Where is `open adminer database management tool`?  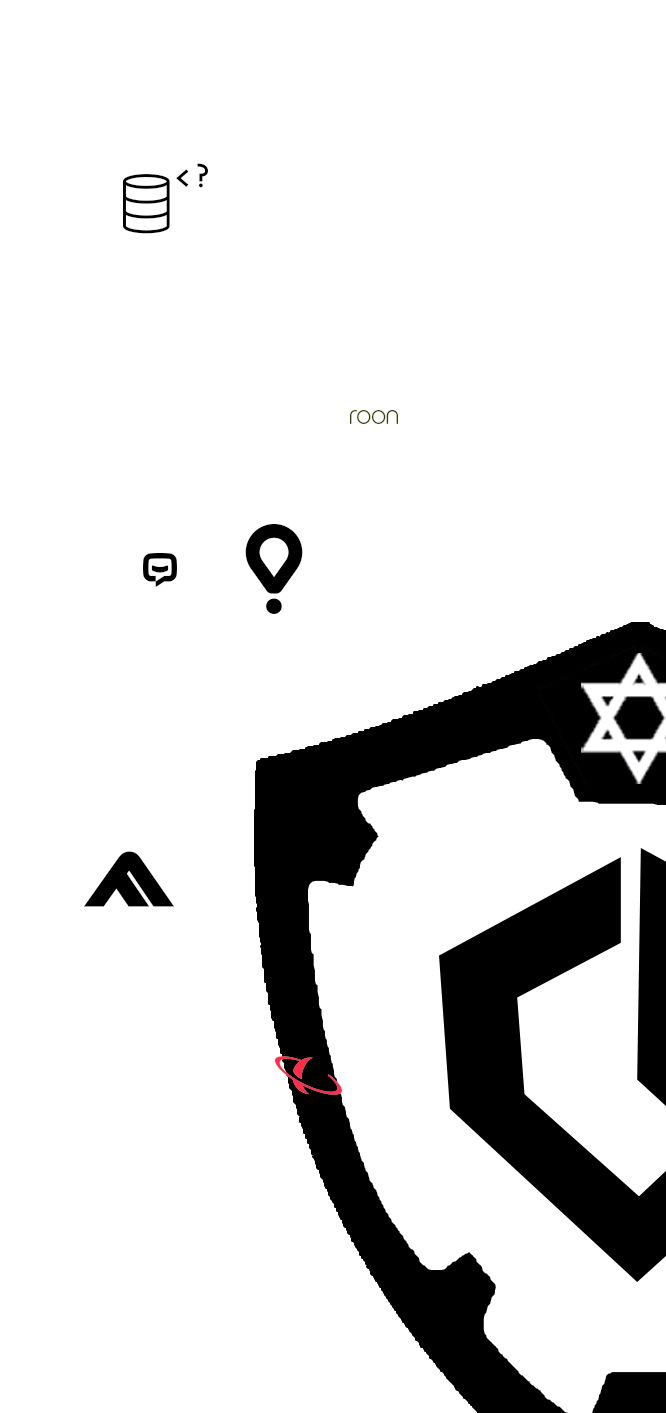 open adminer database management tool is located at coordinates (165, 198).